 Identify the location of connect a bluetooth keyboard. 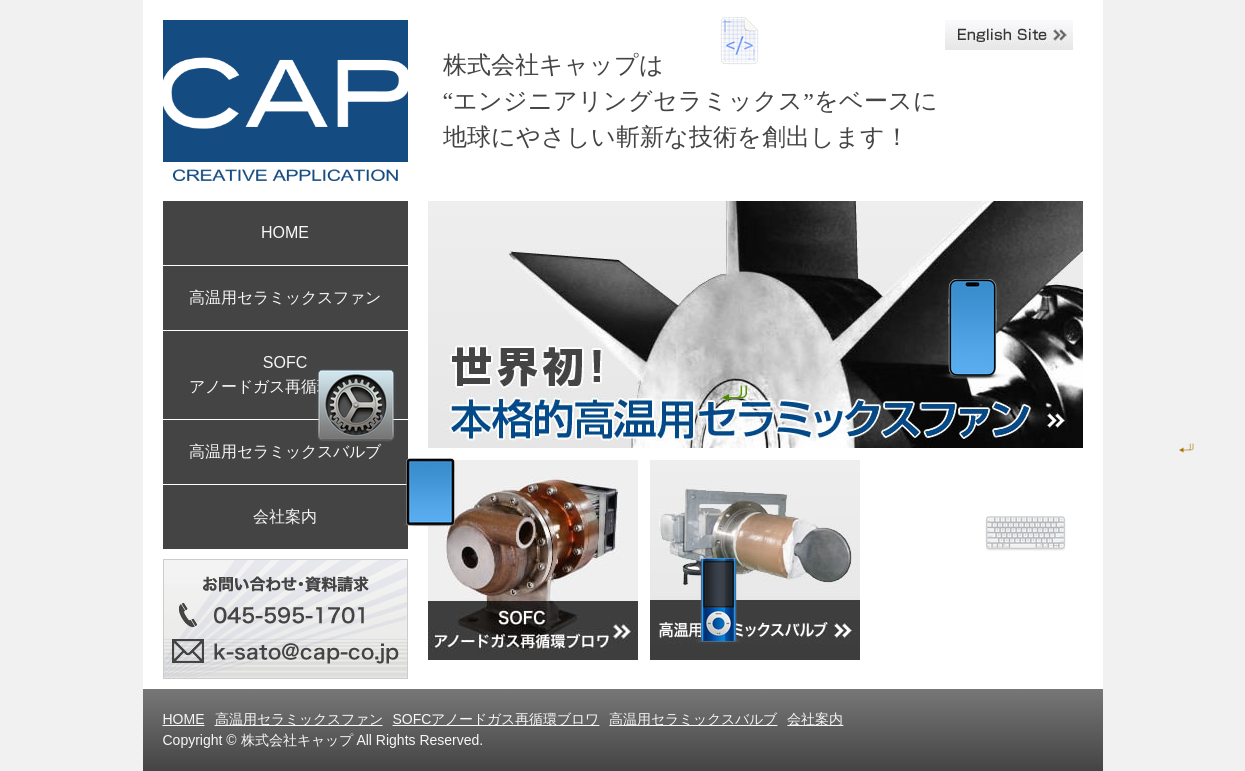
(1025, 532).